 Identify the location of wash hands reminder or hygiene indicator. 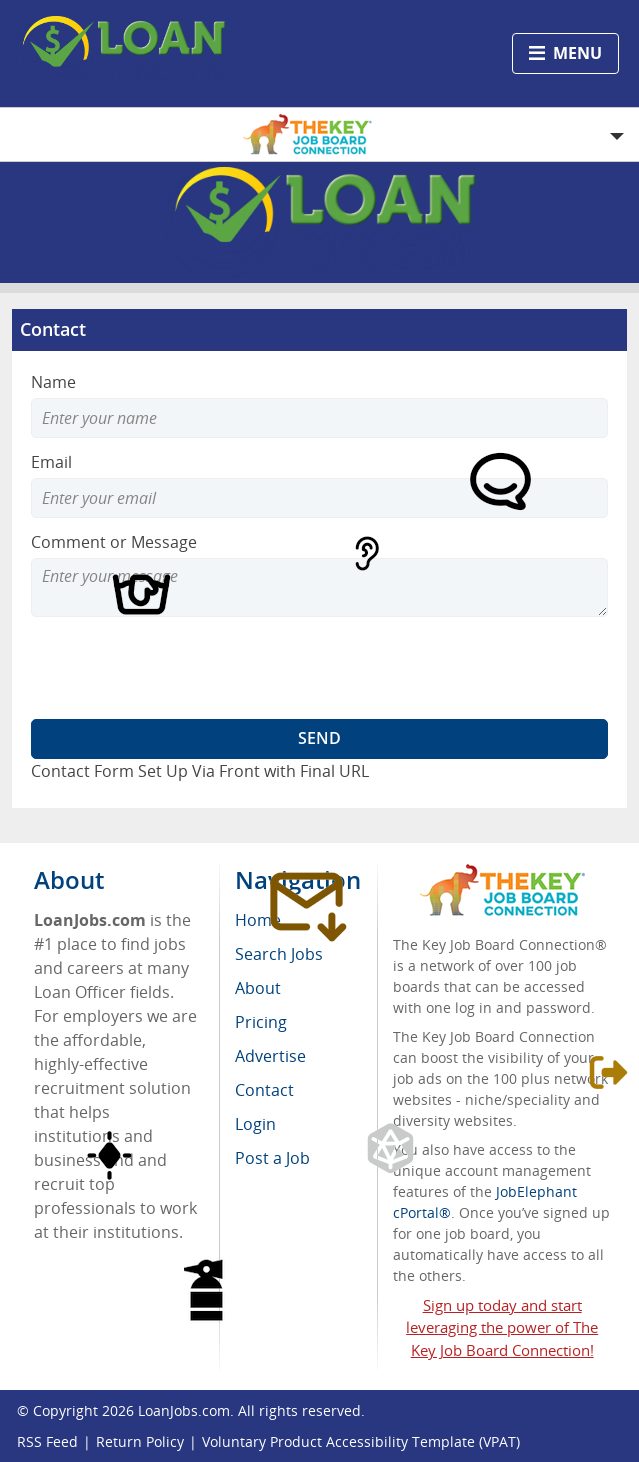
(141, 594).